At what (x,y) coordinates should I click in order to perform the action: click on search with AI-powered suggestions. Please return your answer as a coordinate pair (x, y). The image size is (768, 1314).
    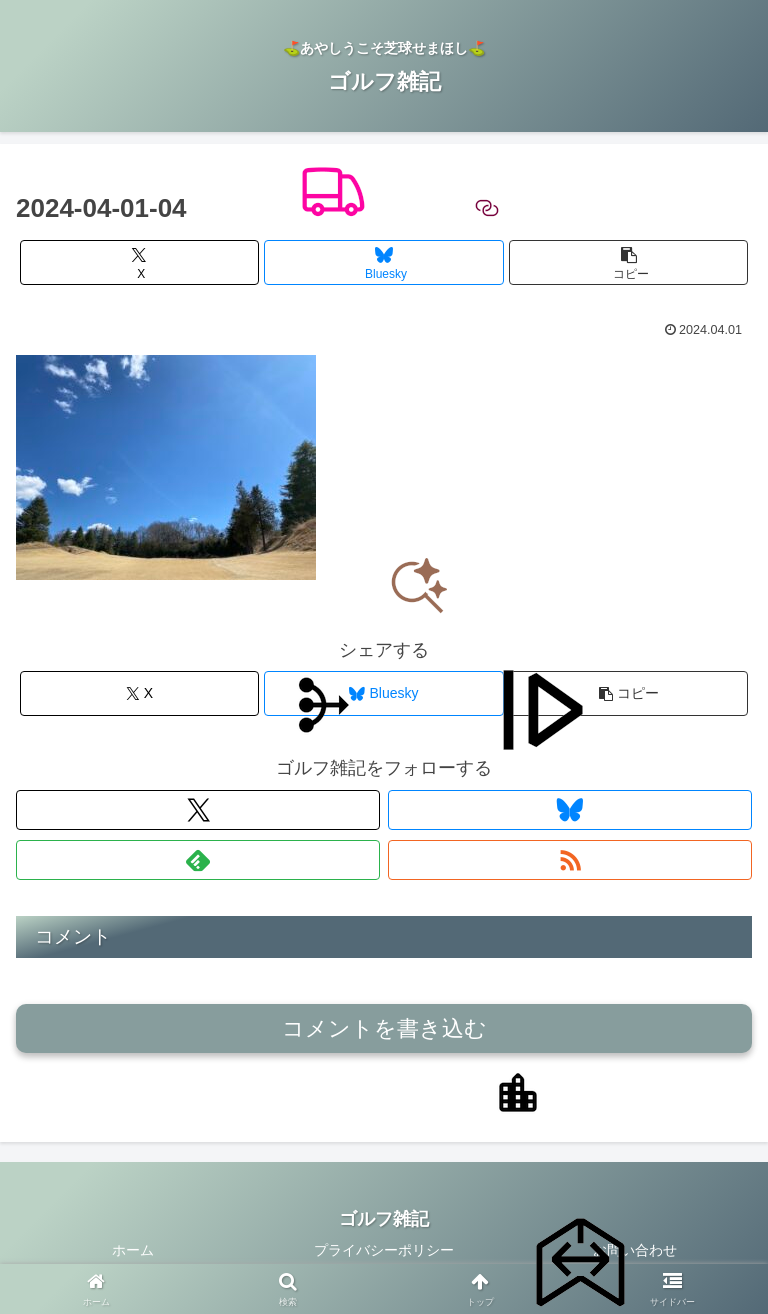
    Looking at the image, I should click on (417, 587).